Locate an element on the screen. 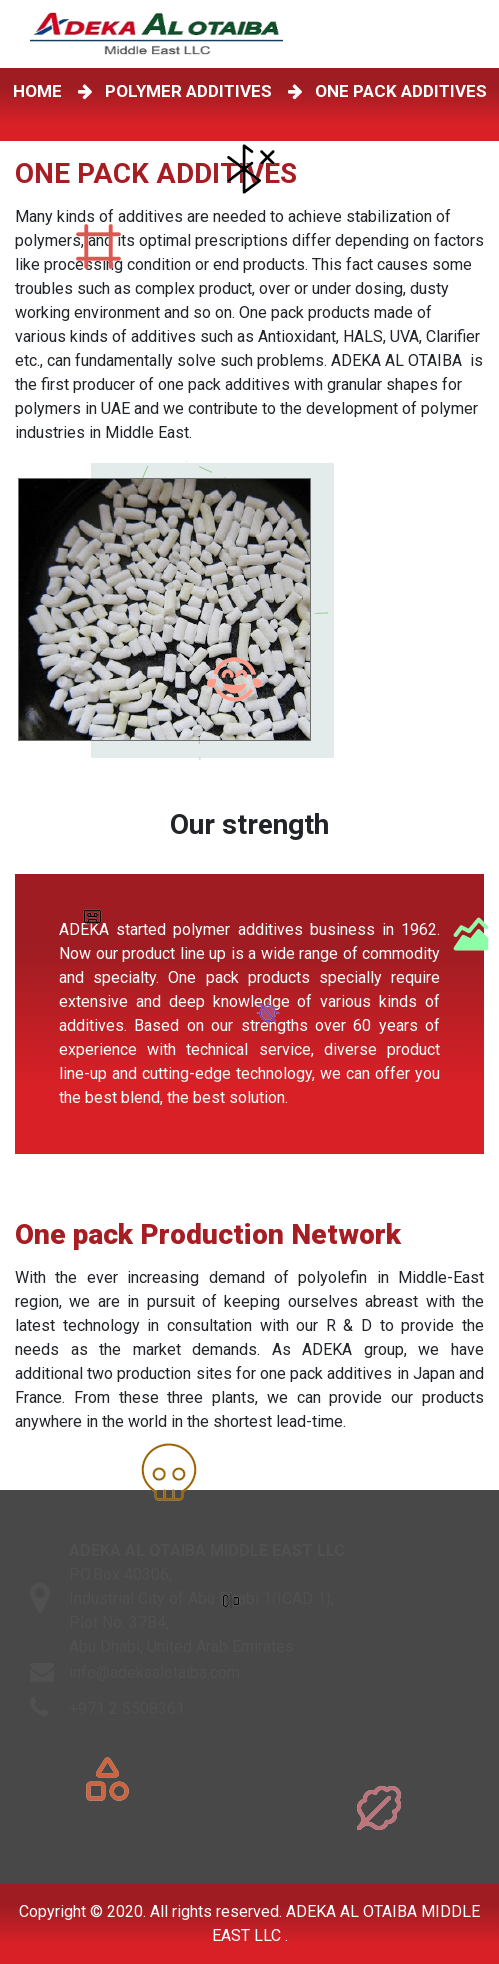  bluetooth is disabled or turned off is located at coordinates (248, 169).